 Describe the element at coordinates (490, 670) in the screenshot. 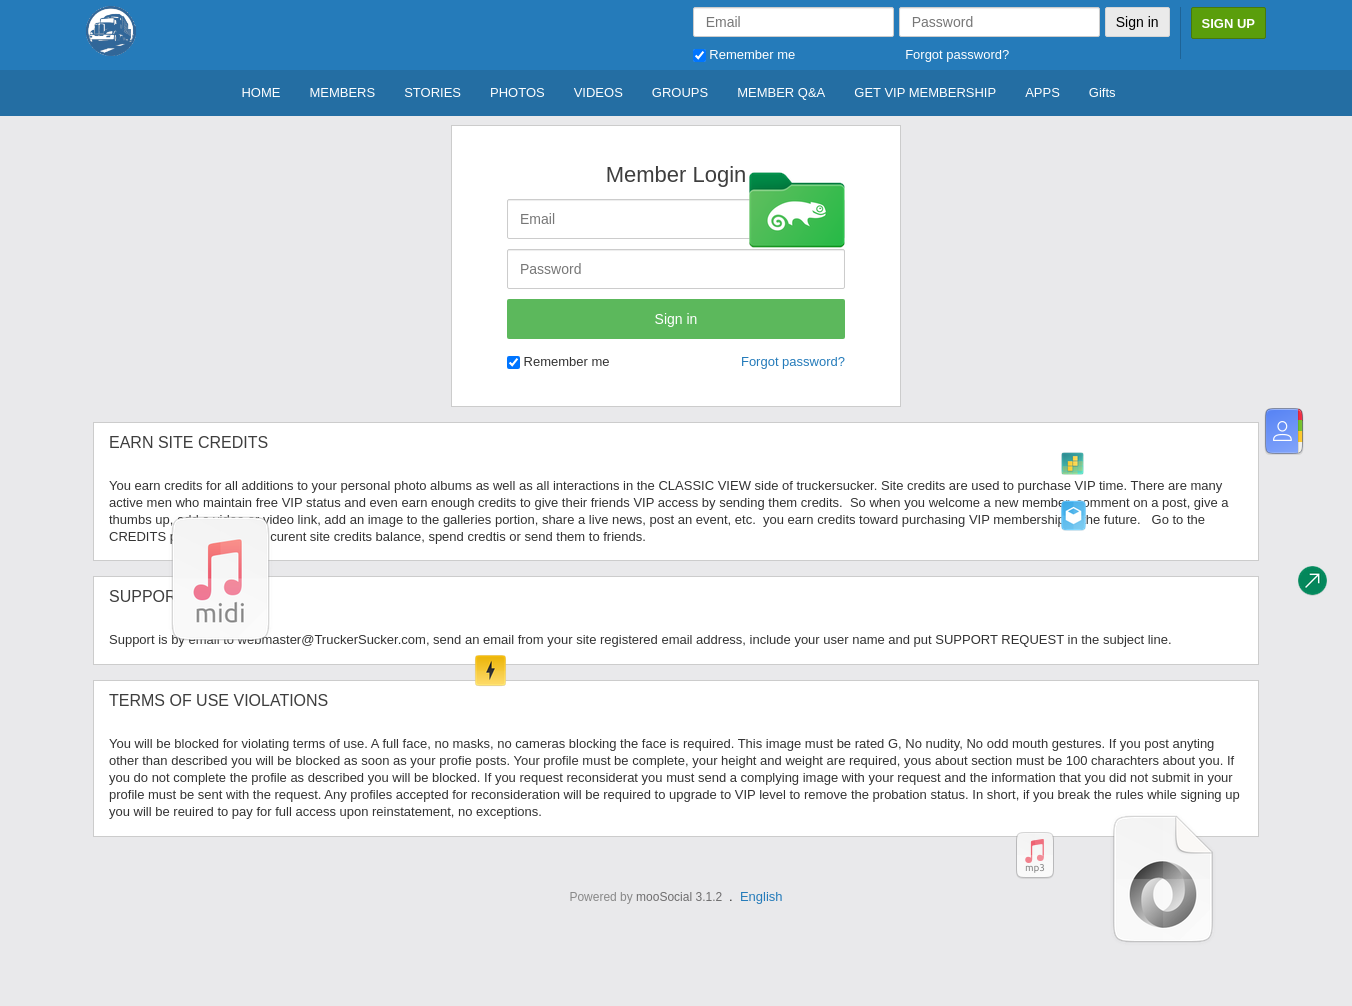

I see `access power and battery settings` at that location.